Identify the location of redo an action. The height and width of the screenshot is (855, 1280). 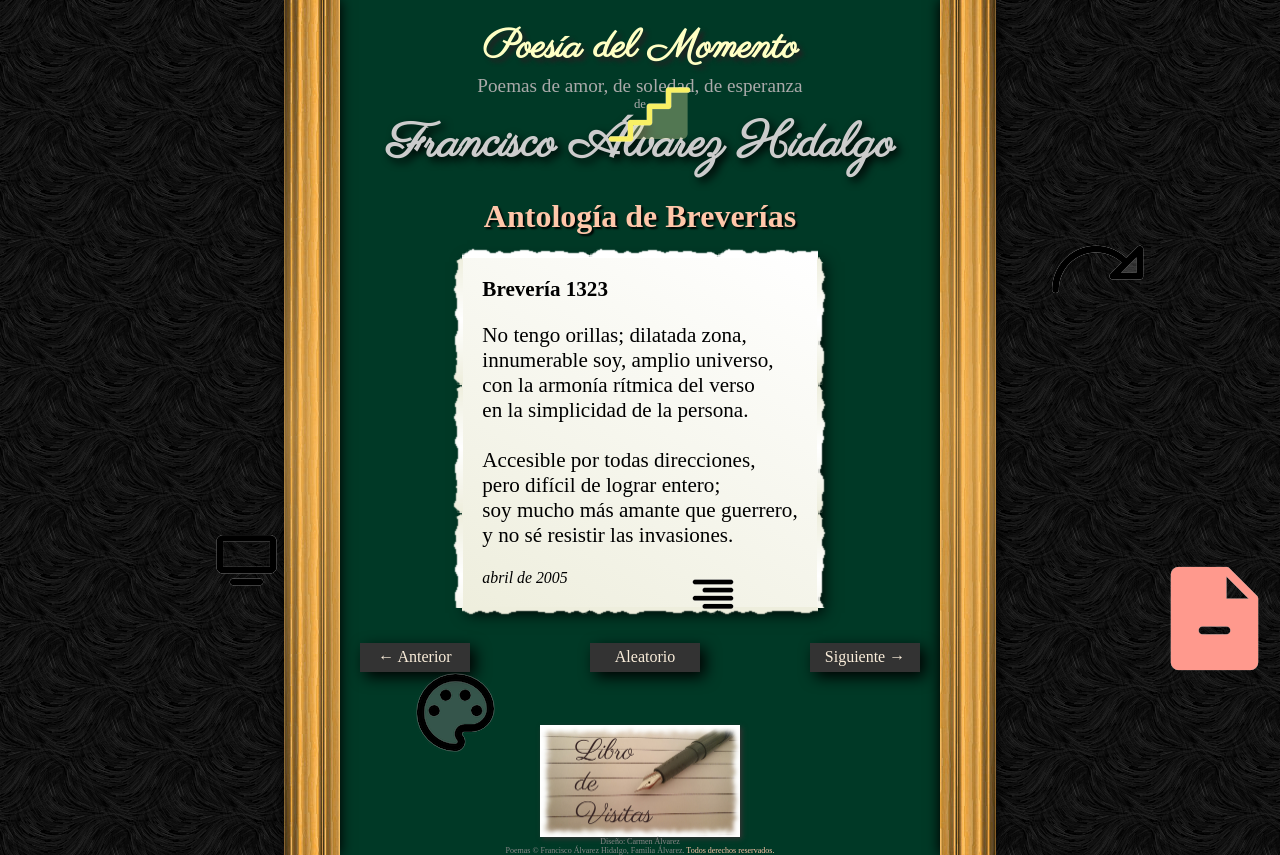
(1096, 266).